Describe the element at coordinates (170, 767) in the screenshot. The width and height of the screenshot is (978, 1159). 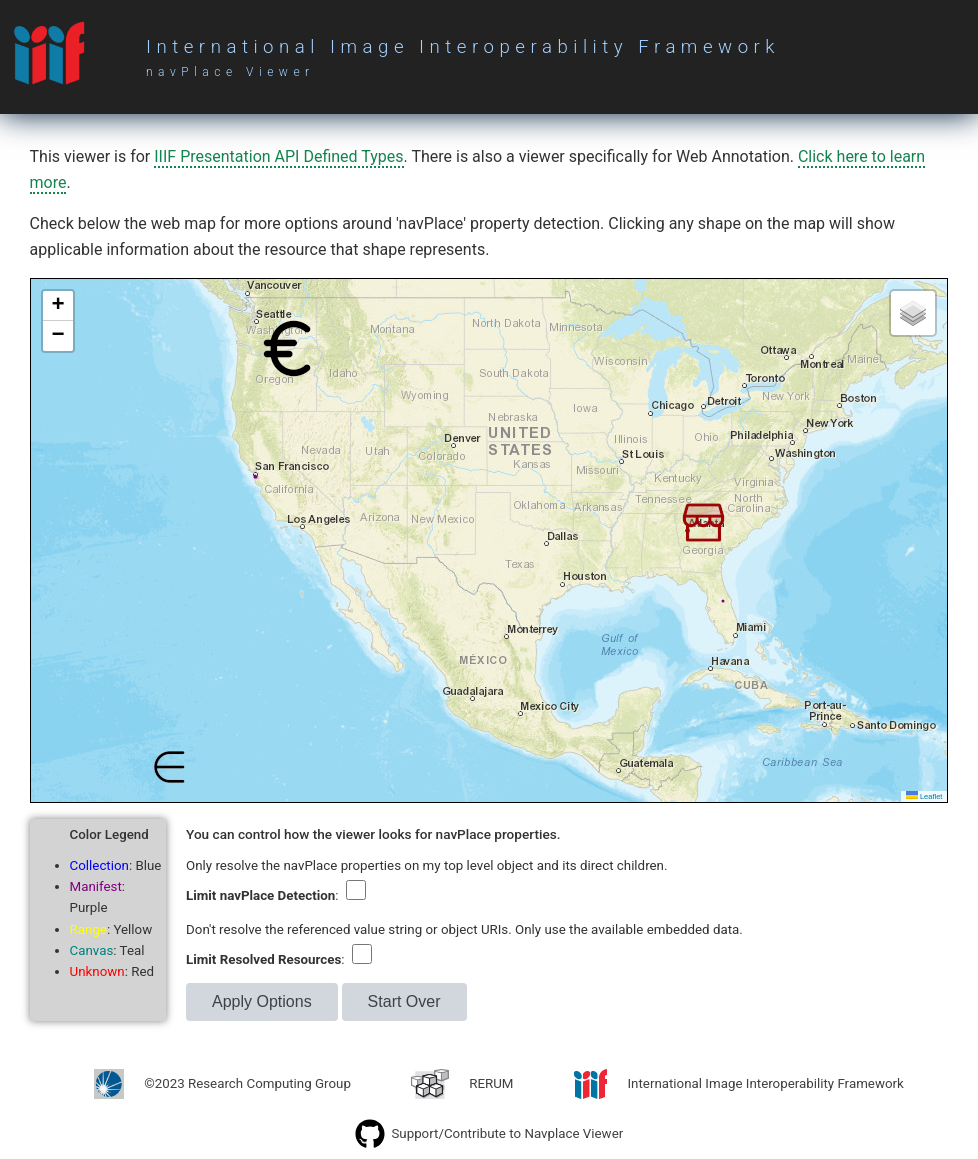
I see `indicates set membership in mathematical notation` at that location.